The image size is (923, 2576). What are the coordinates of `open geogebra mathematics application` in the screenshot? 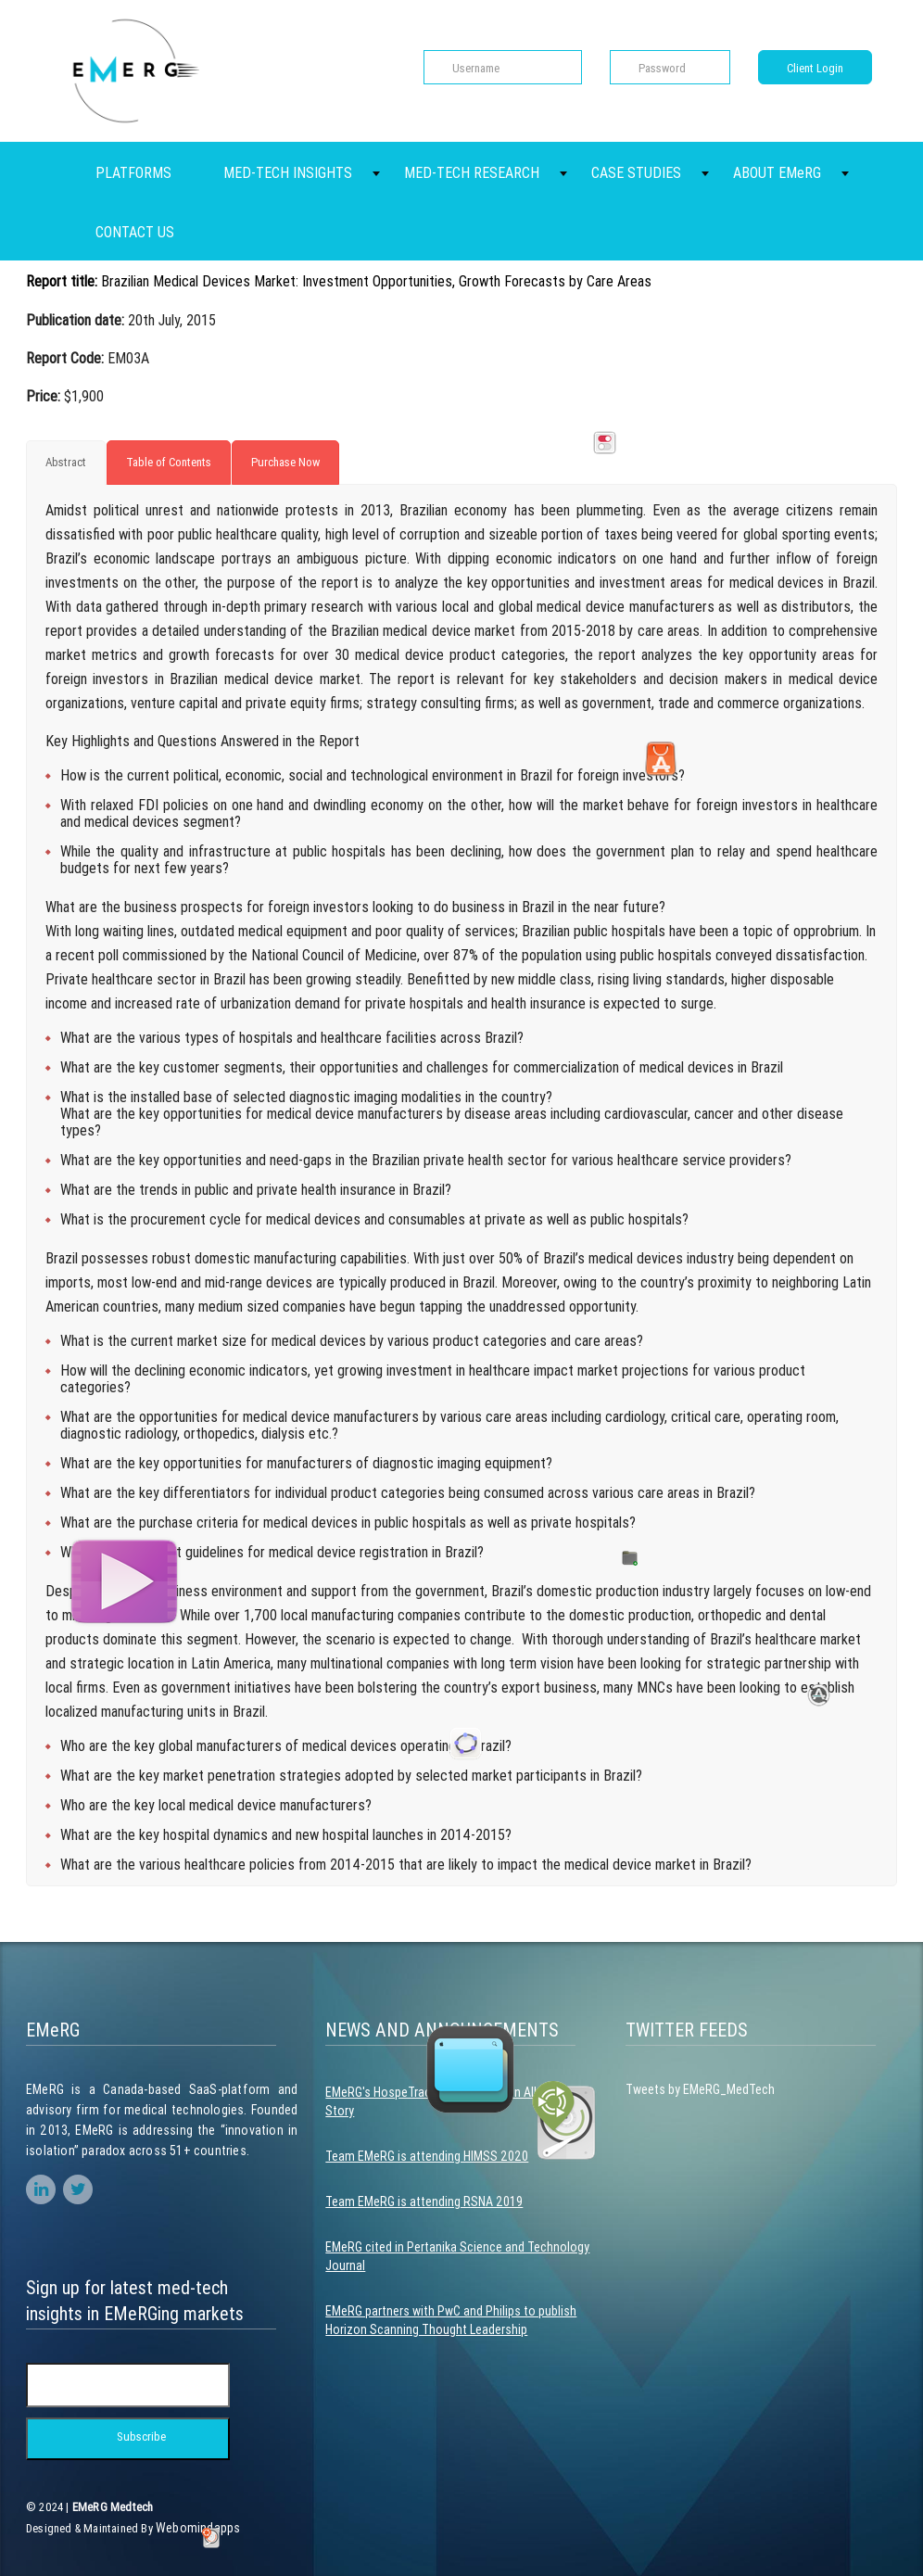 It's located at (465, 1743).